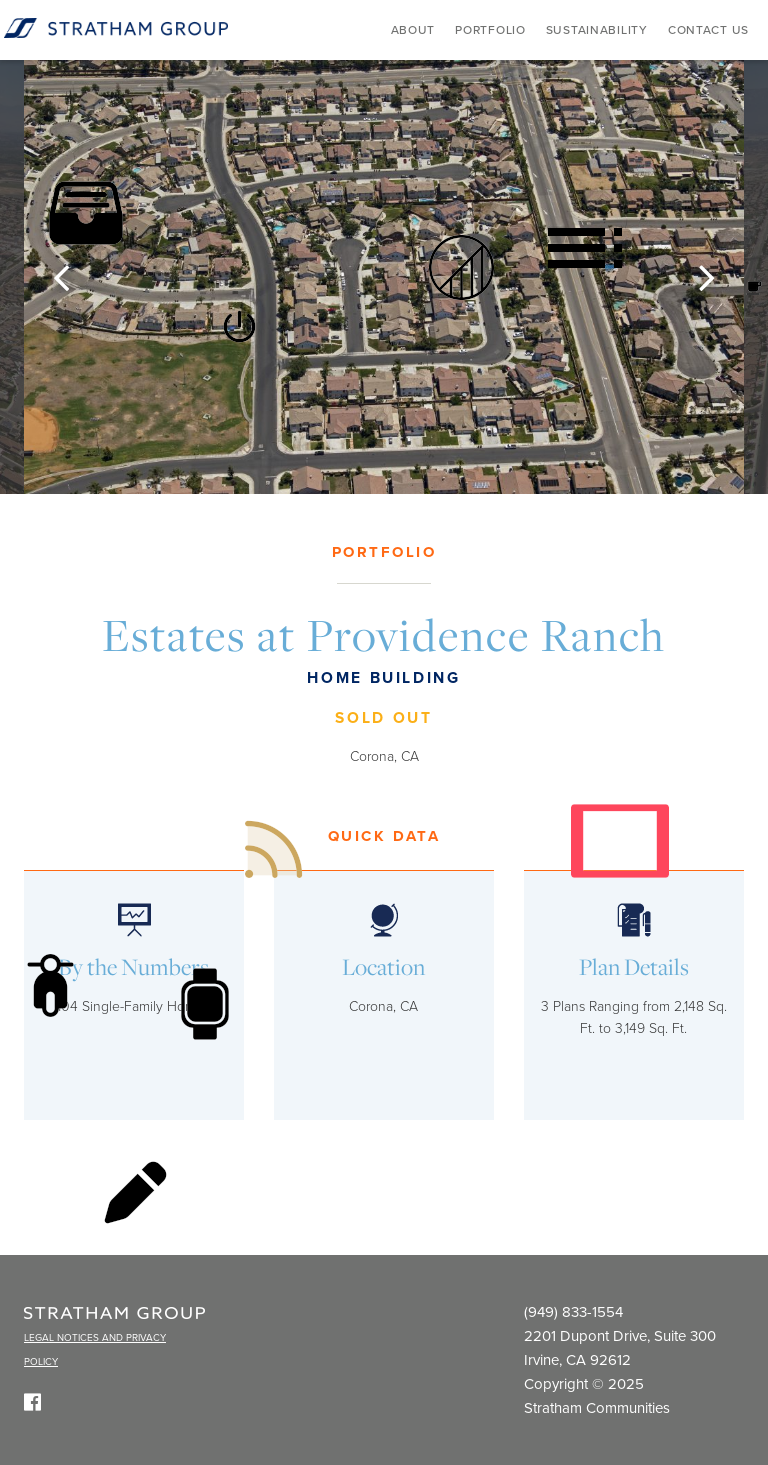 The height and width of the screenshot is (1465, 768). Describe the element at coordinates (239, 326) in the screenshot. I see `turn off or shut down the device` at that location.